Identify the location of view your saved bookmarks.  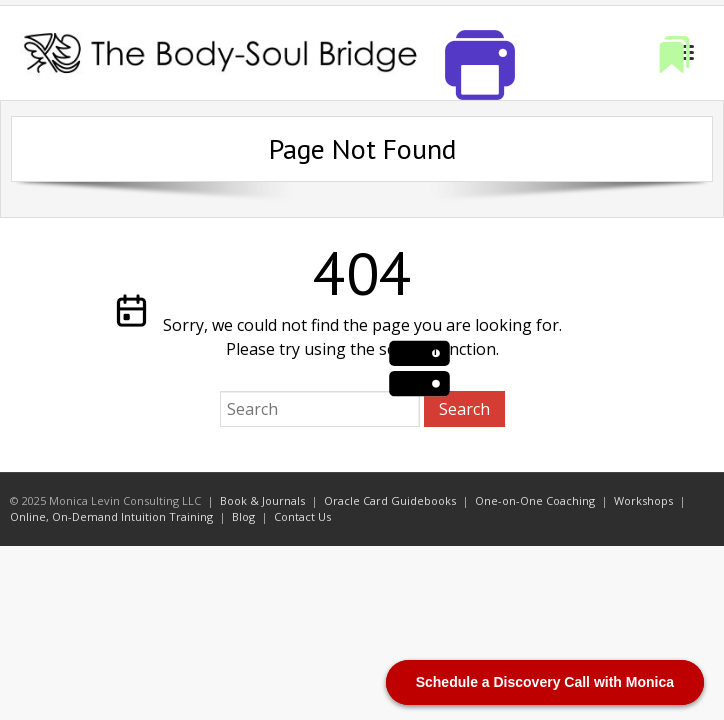
(674, 54).